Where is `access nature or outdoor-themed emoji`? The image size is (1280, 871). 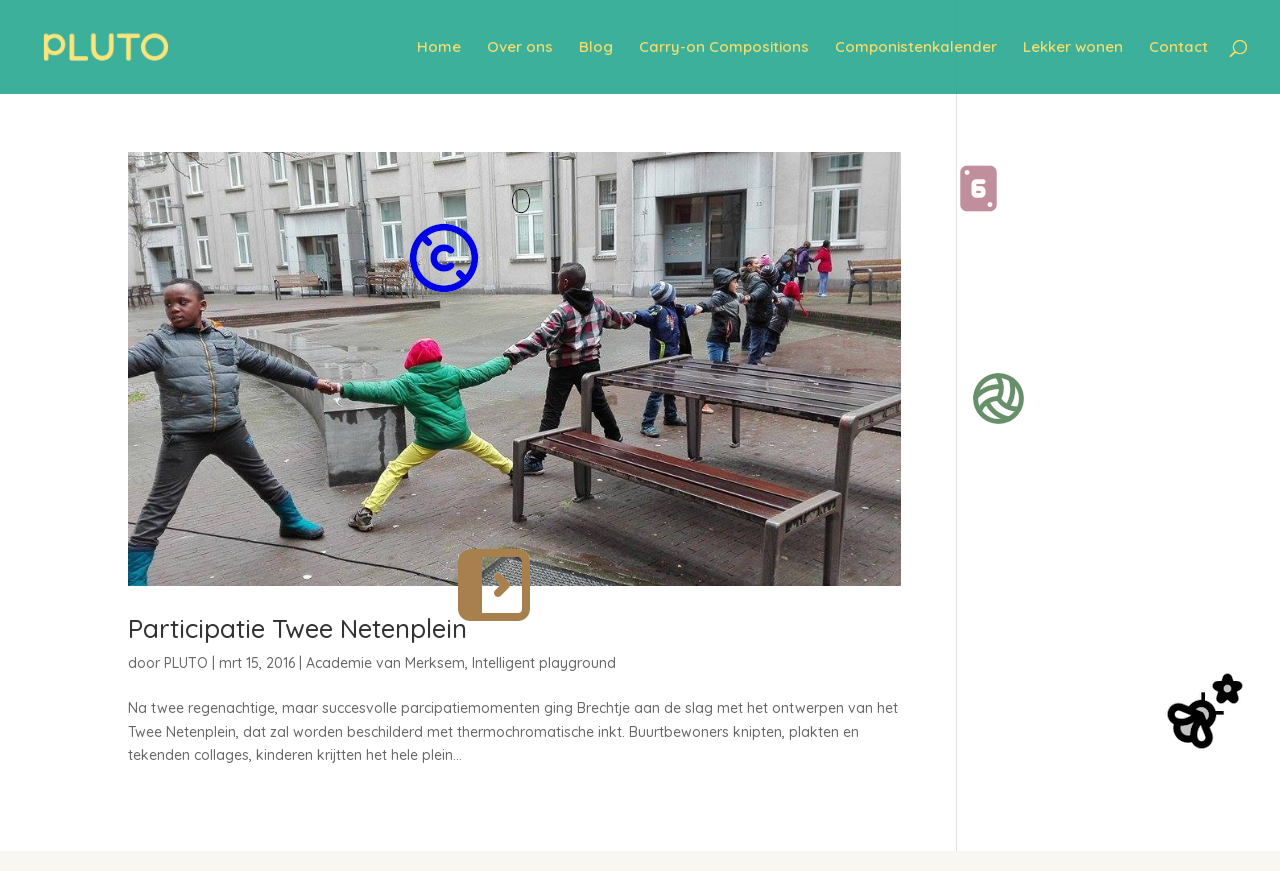 access nature or outdoor-themed emoji is located at coordinates (1205, 711).